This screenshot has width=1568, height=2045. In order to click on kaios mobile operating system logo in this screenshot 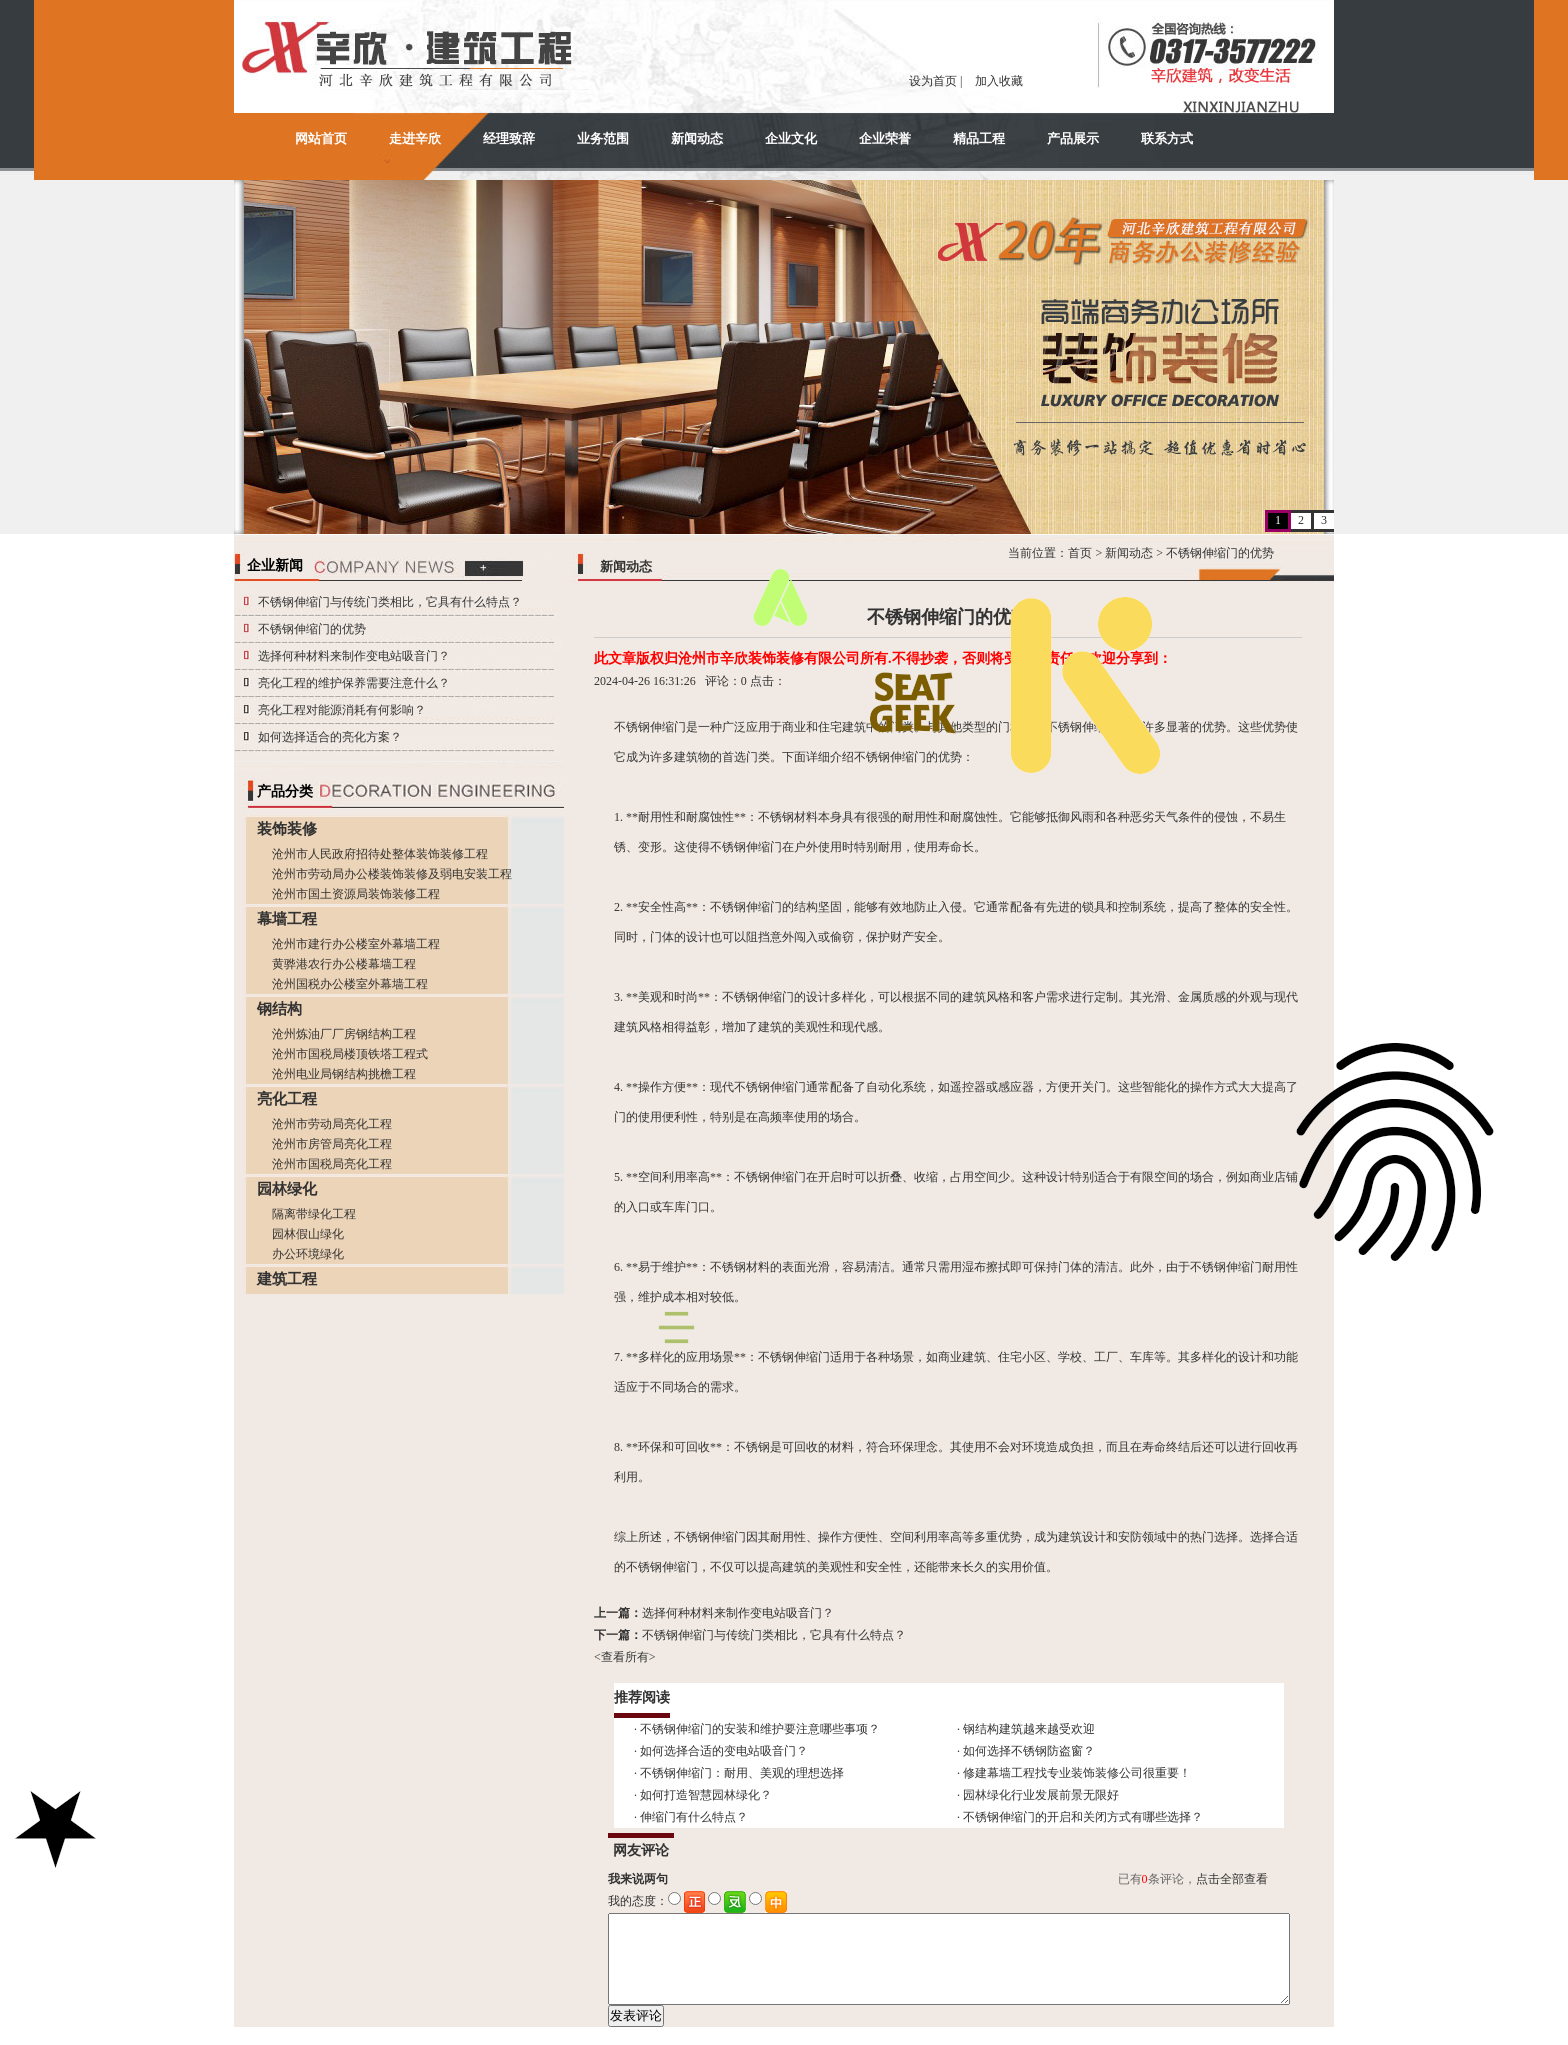, I will do `click(1085, 685)`.